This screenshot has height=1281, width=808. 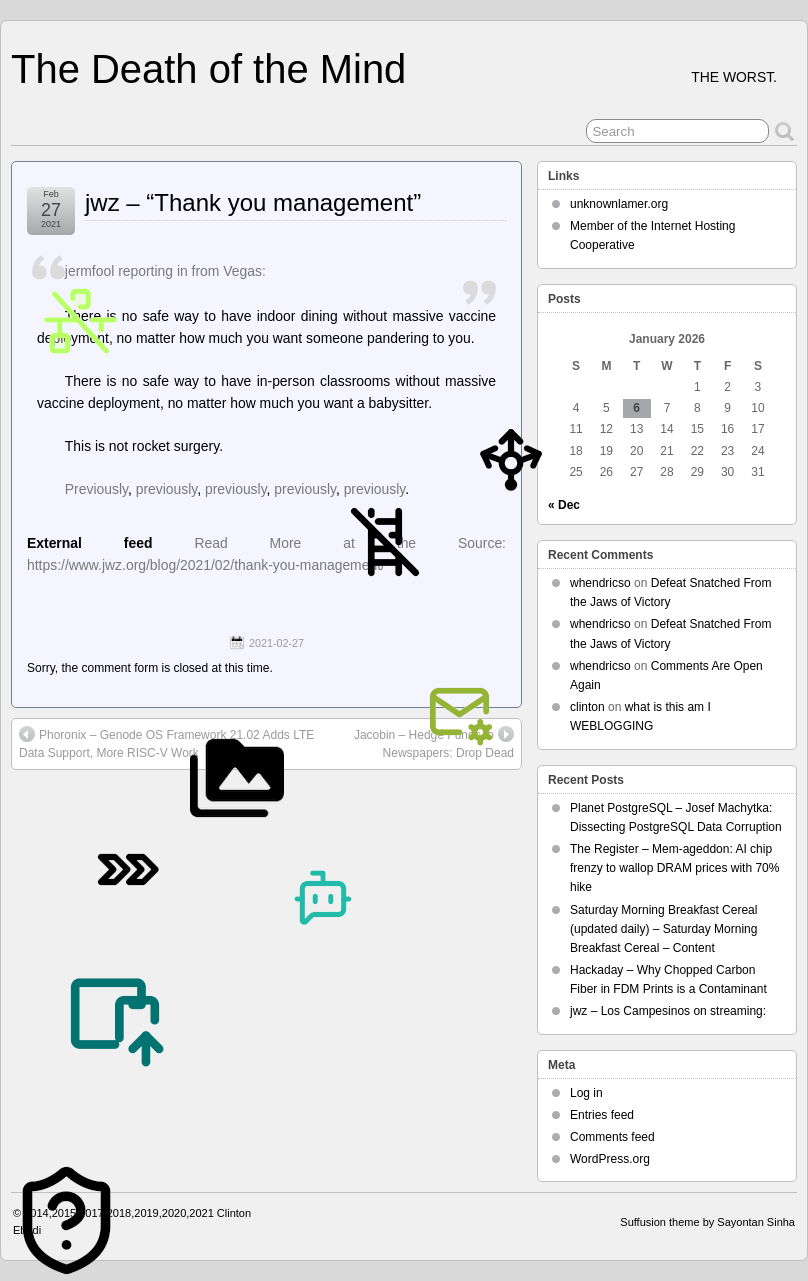 What do you see at coordinates (459, 711) in the screenshot?
I see `access email settings` at bounding box center [459, 711].